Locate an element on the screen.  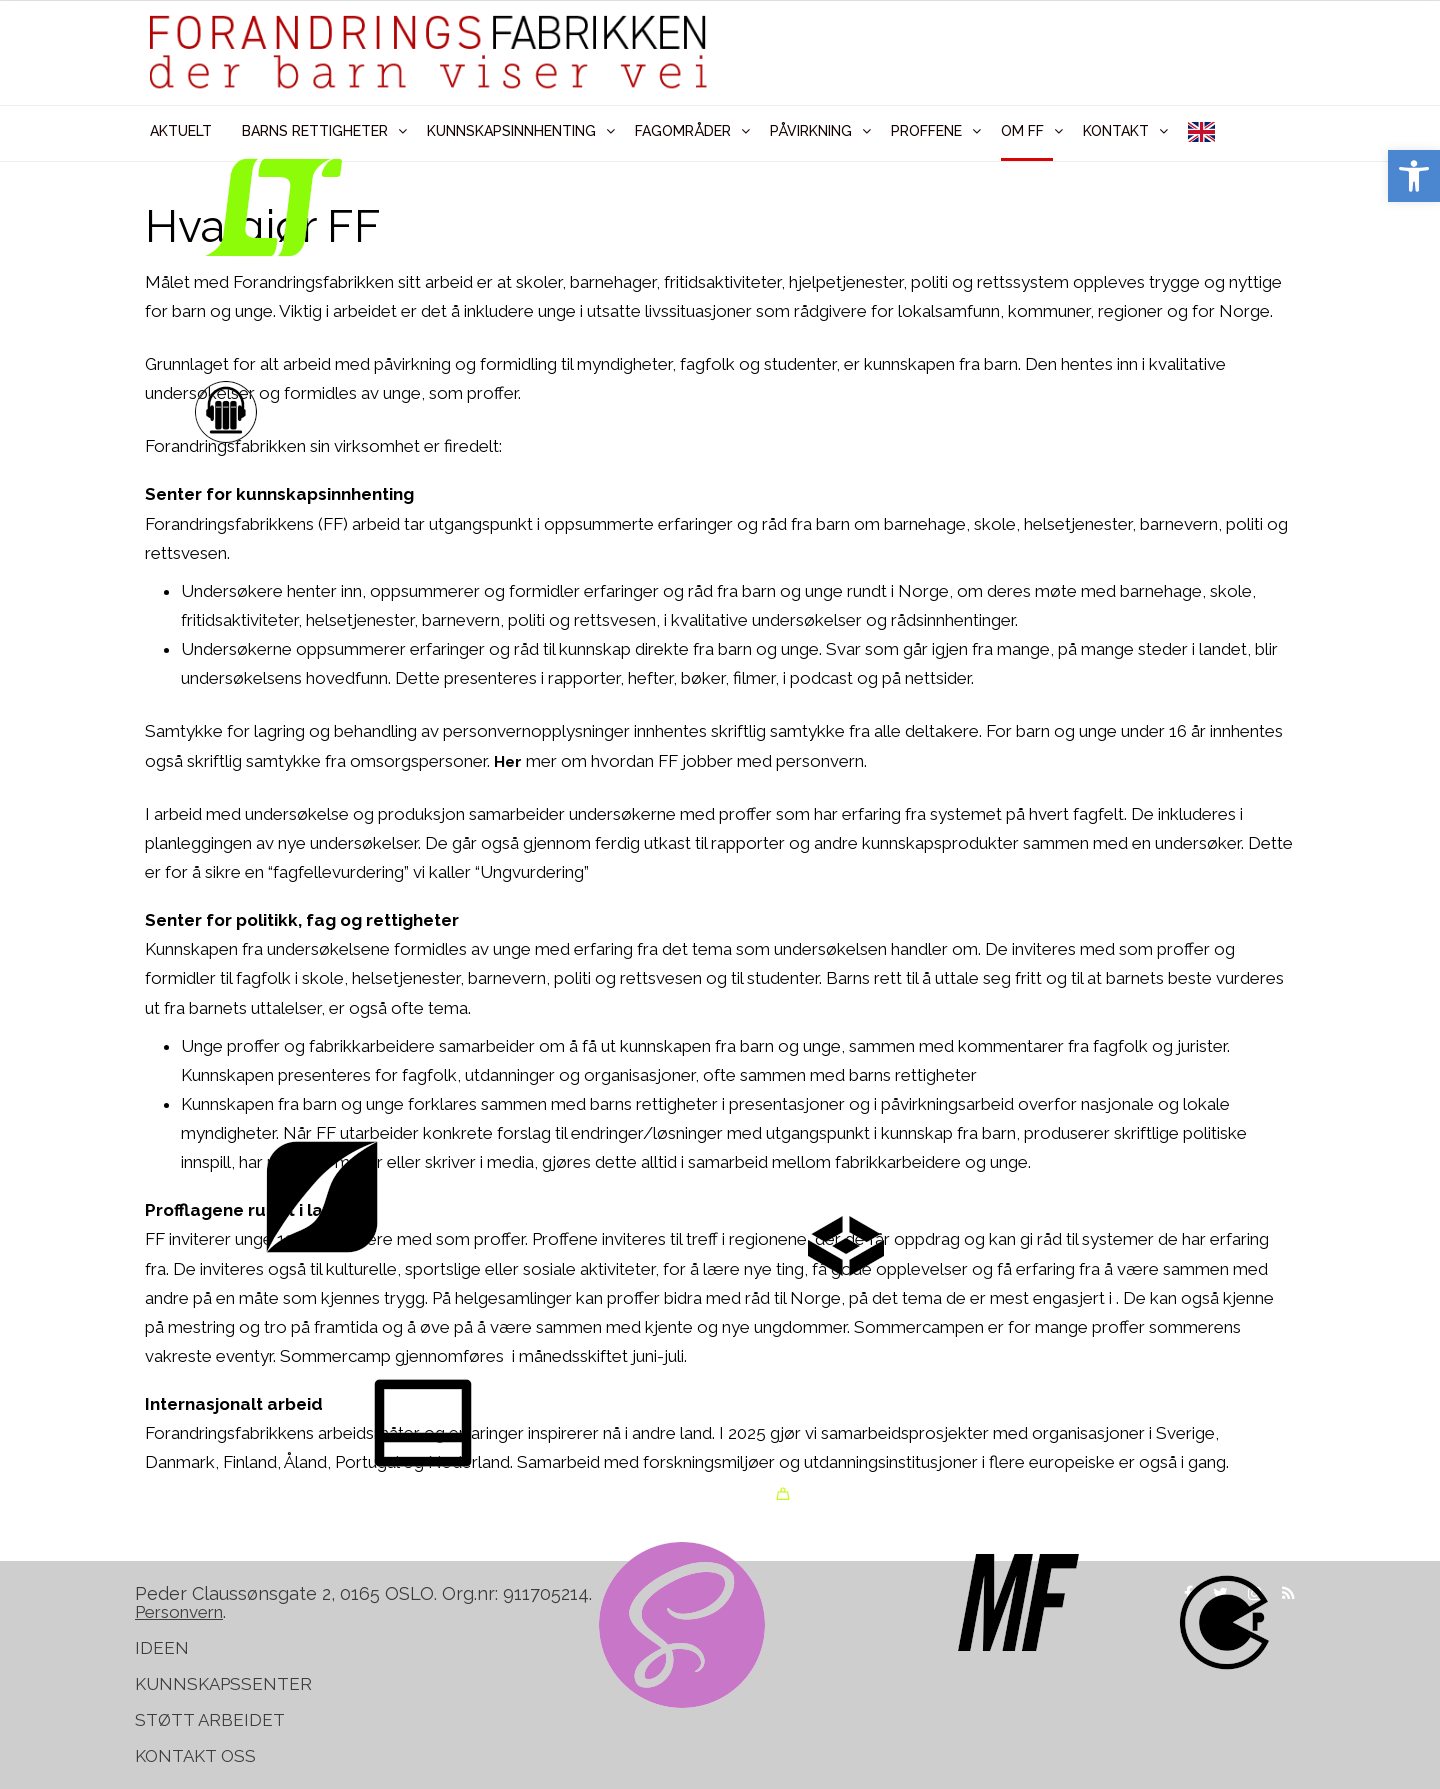
open LTspice circuit simulation software is located at coordinates (273, 207).